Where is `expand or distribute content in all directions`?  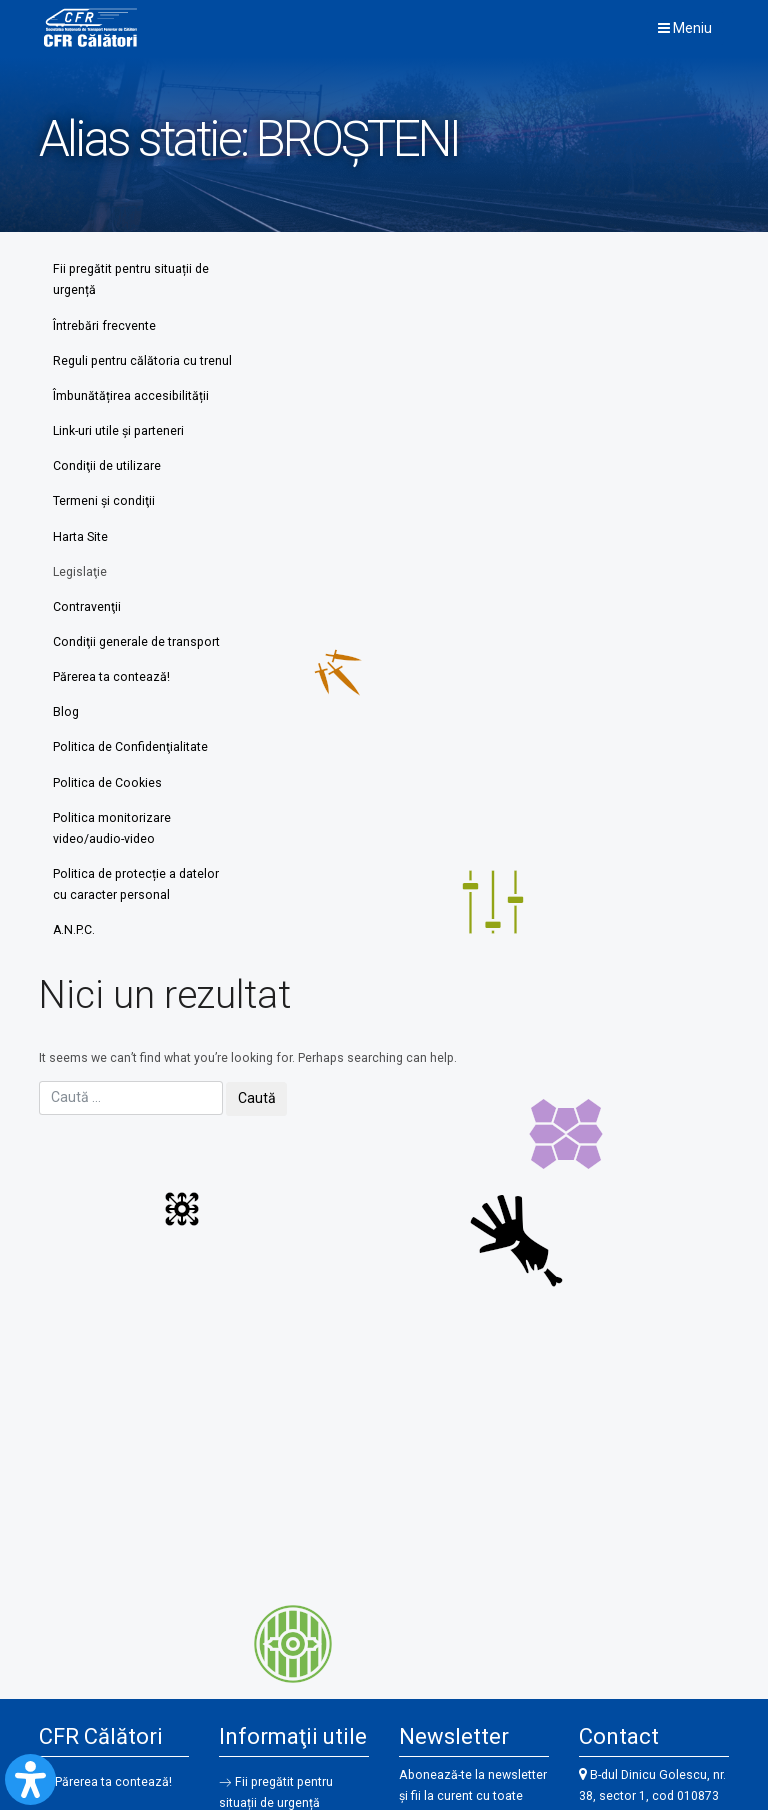
expand or distribute content in all directions is located at coordinates (182, 1209).